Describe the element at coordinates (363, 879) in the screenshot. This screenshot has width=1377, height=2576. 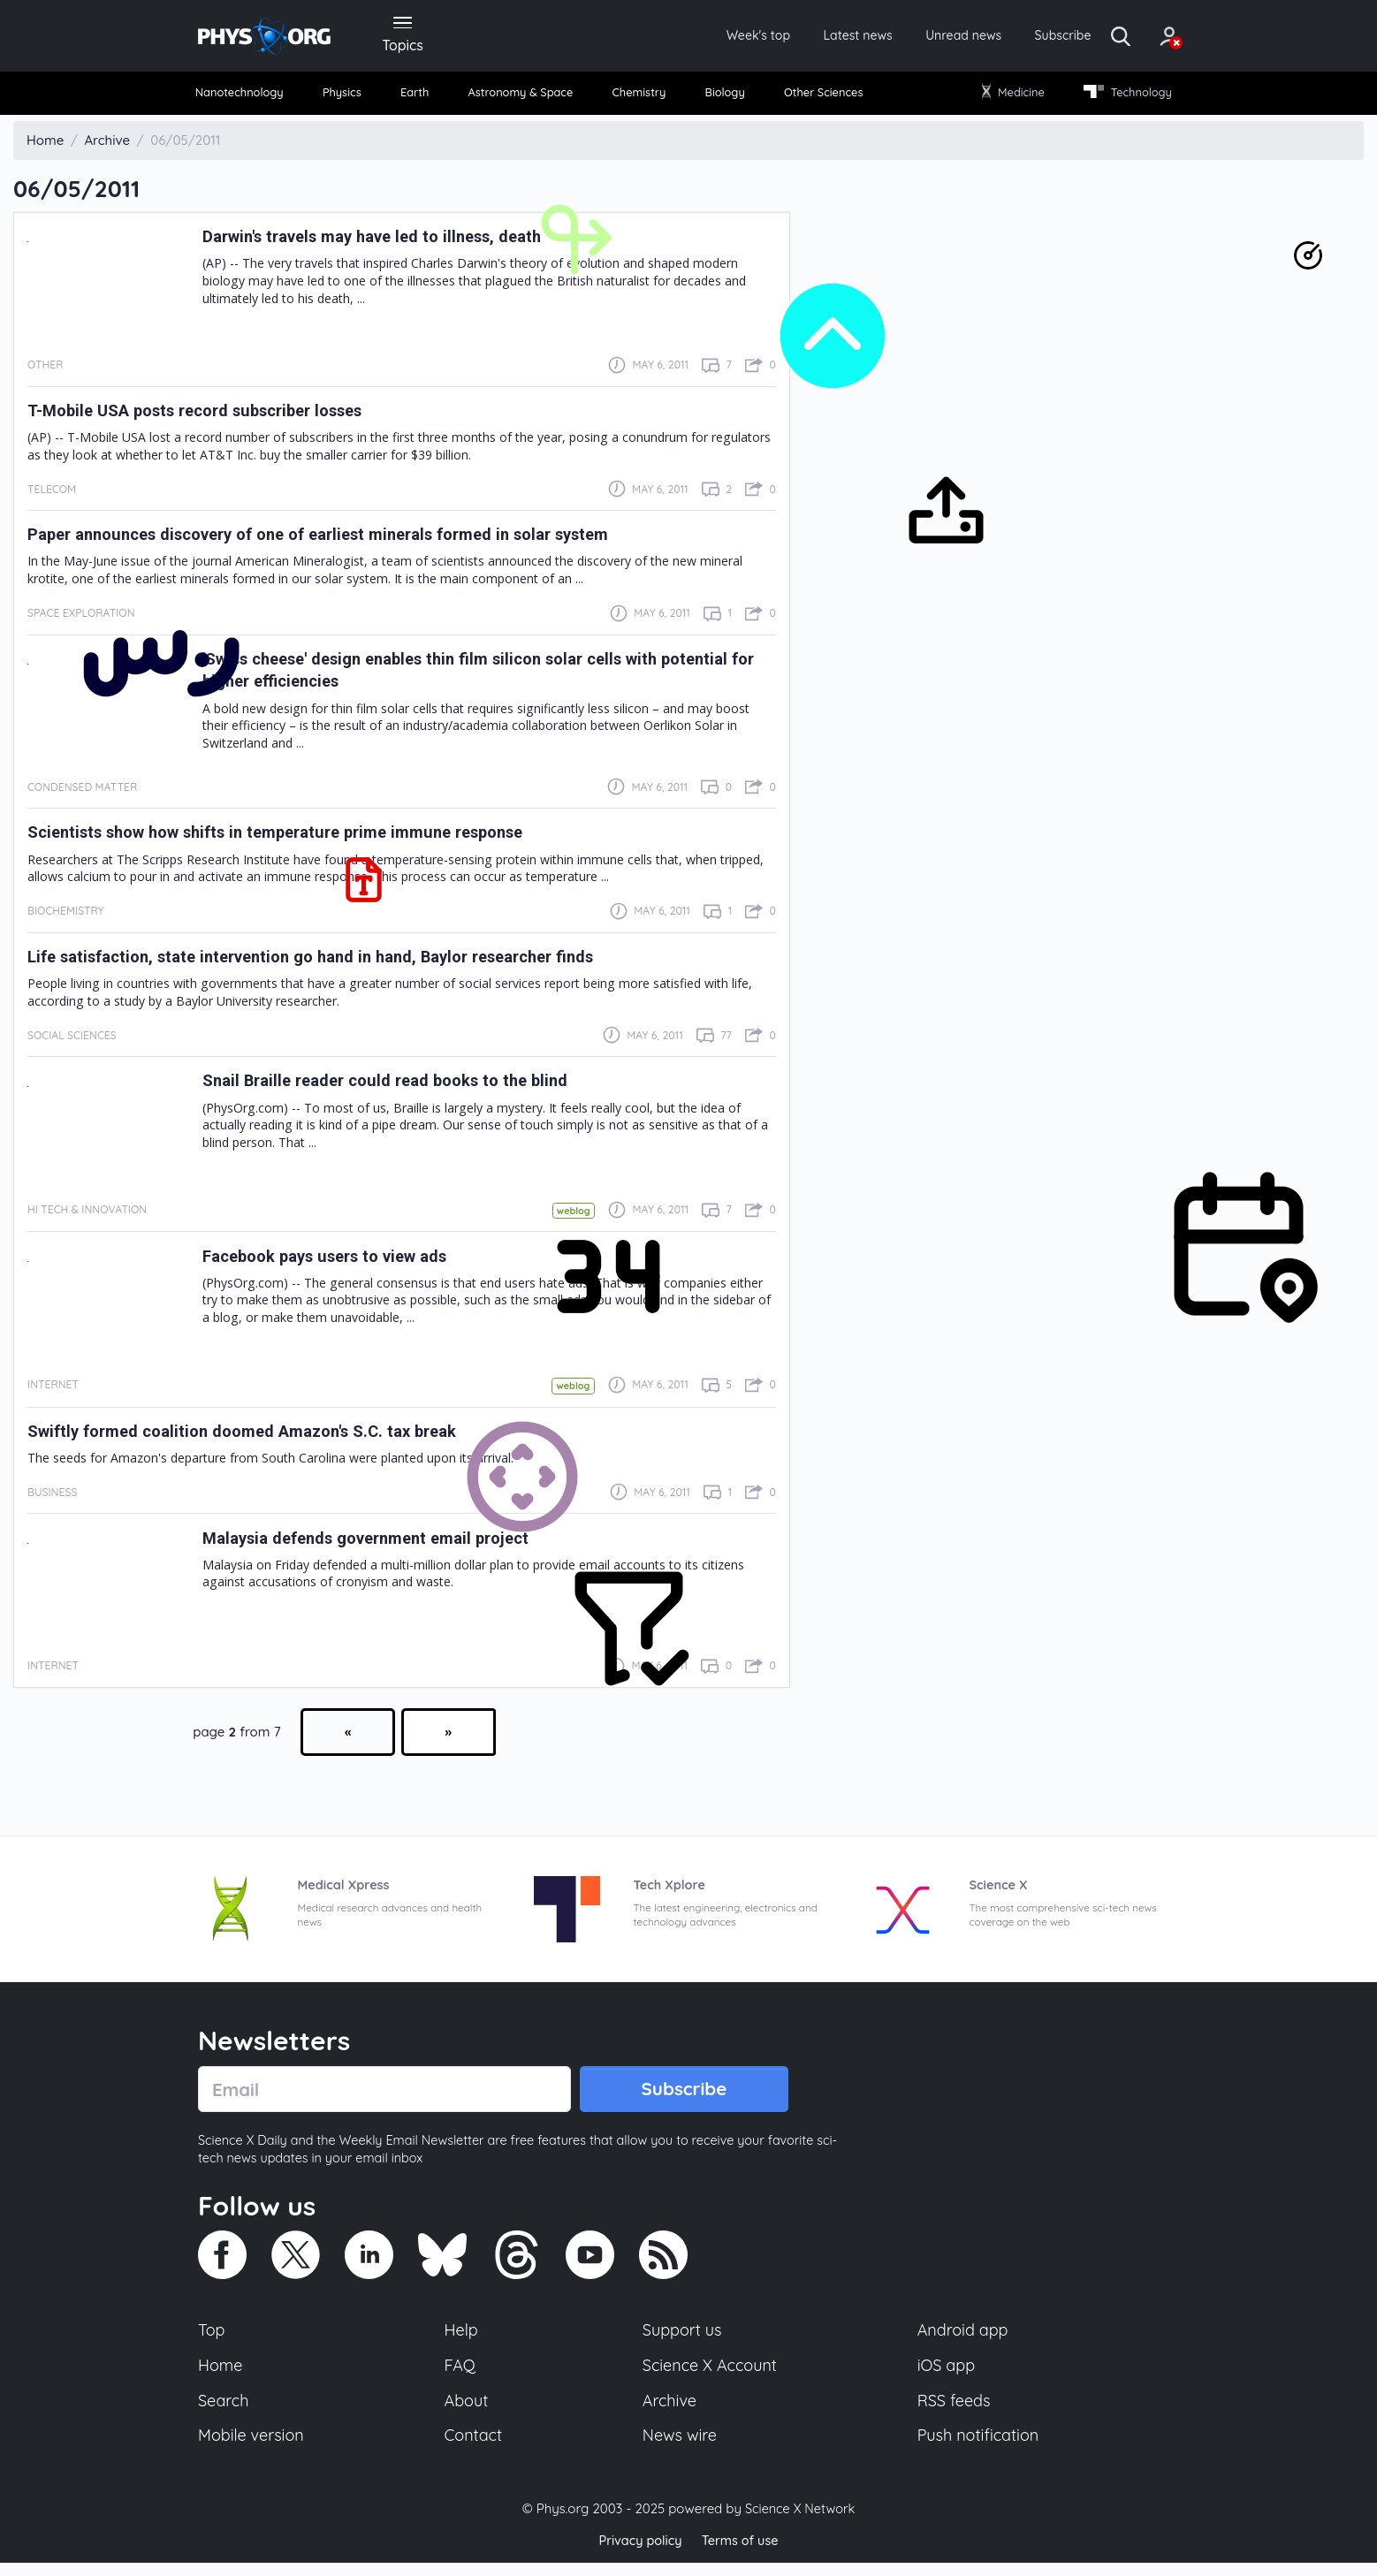
I see `open a text or typography file` at that location.